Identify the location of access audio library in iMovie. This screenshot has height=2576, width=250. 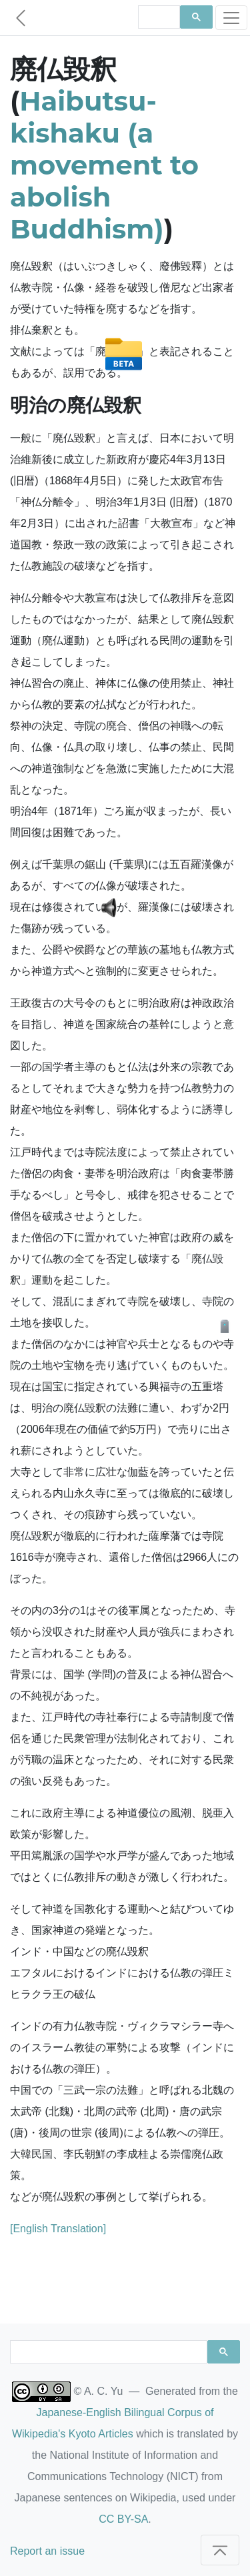
(109, 907).